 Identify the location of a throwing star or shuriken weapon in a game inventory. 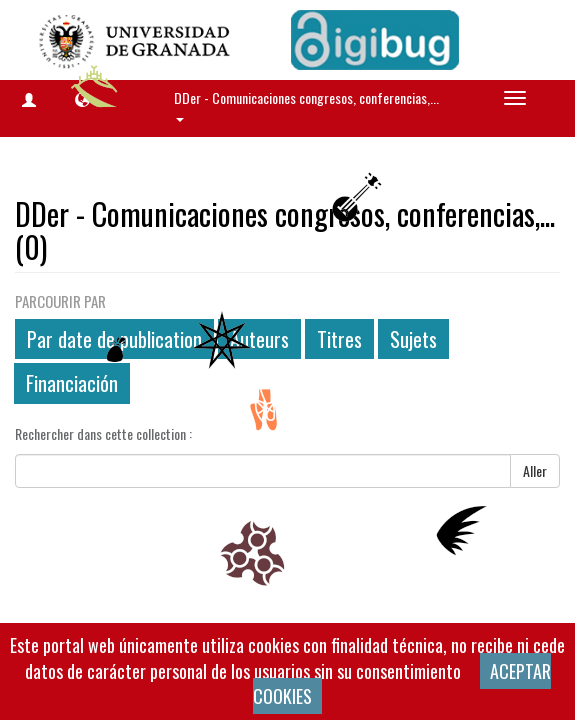
(252, 553).